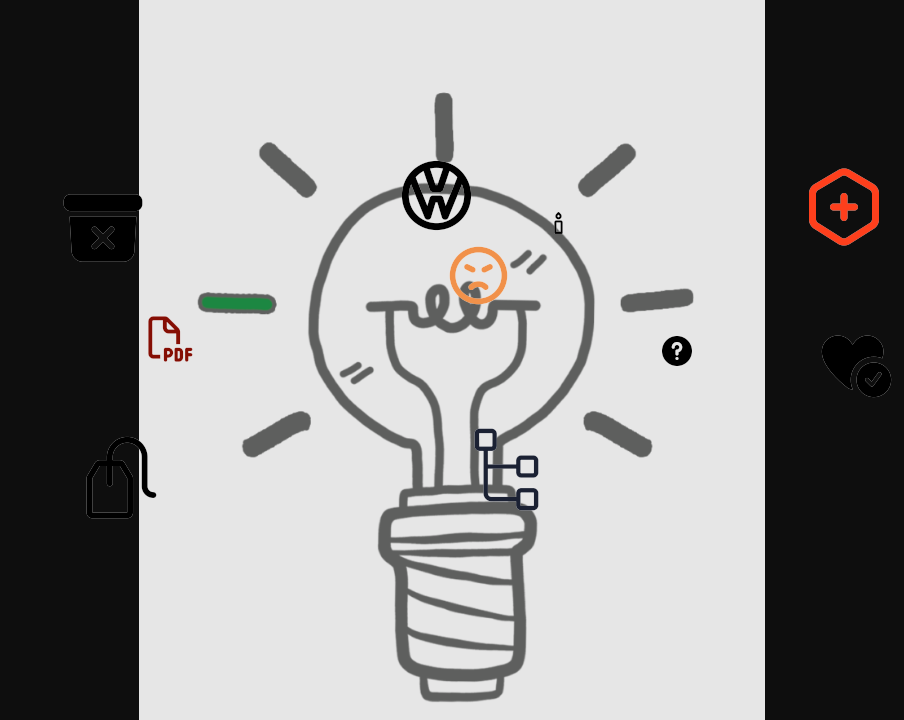 The width and height of the screenshot is (904, 720). What do you see at coordinates (103, 228) in the screenshot?
I see `remove item from archive` at bounding box center [103, 228].